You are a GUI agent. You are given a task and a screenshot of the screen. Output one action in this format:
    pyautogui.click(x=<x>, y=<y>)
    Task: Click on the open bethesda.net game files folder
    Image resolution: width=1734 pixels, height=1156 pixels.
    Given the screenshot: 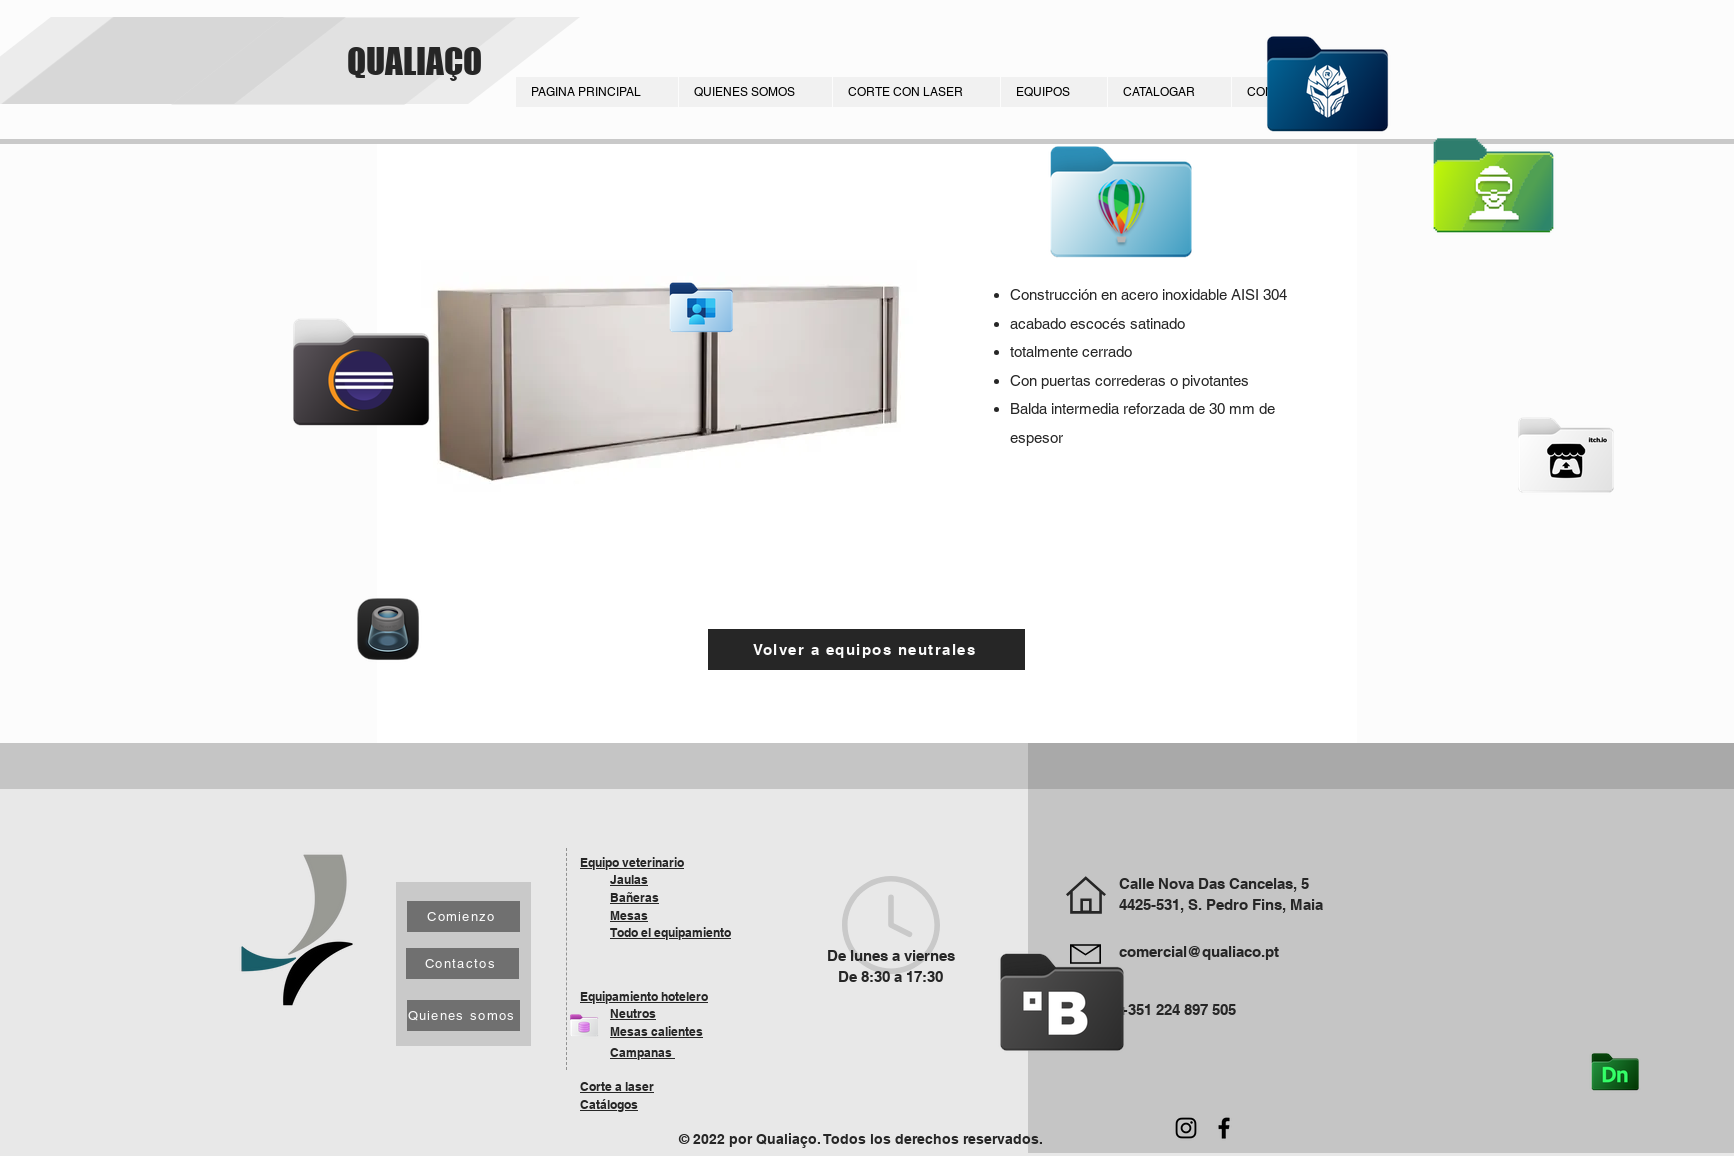 What is the action you would take?
    pyautogui.click(x=1061, y=1005)
    